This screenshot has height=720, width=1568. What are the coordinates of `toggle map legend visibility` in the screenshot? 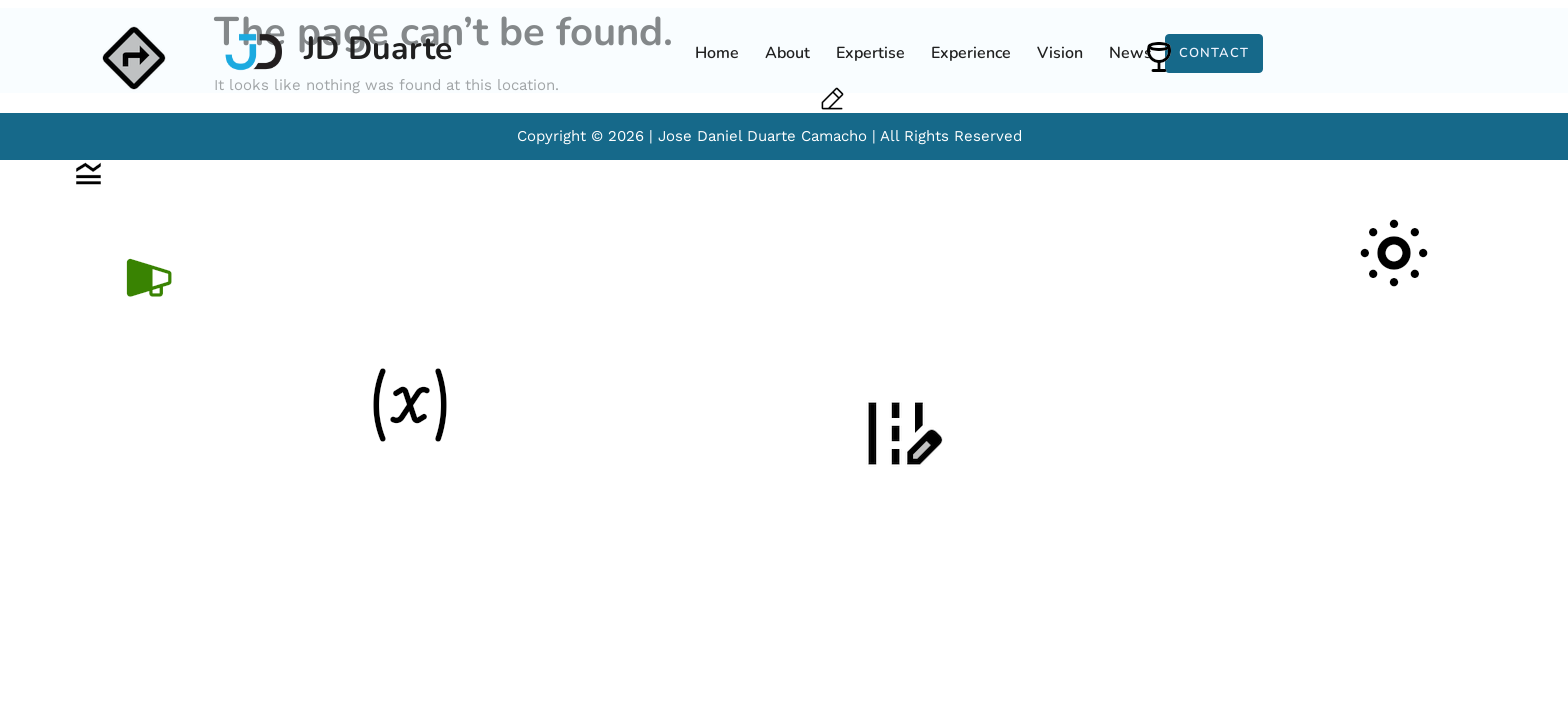 It's located at (88, 173).